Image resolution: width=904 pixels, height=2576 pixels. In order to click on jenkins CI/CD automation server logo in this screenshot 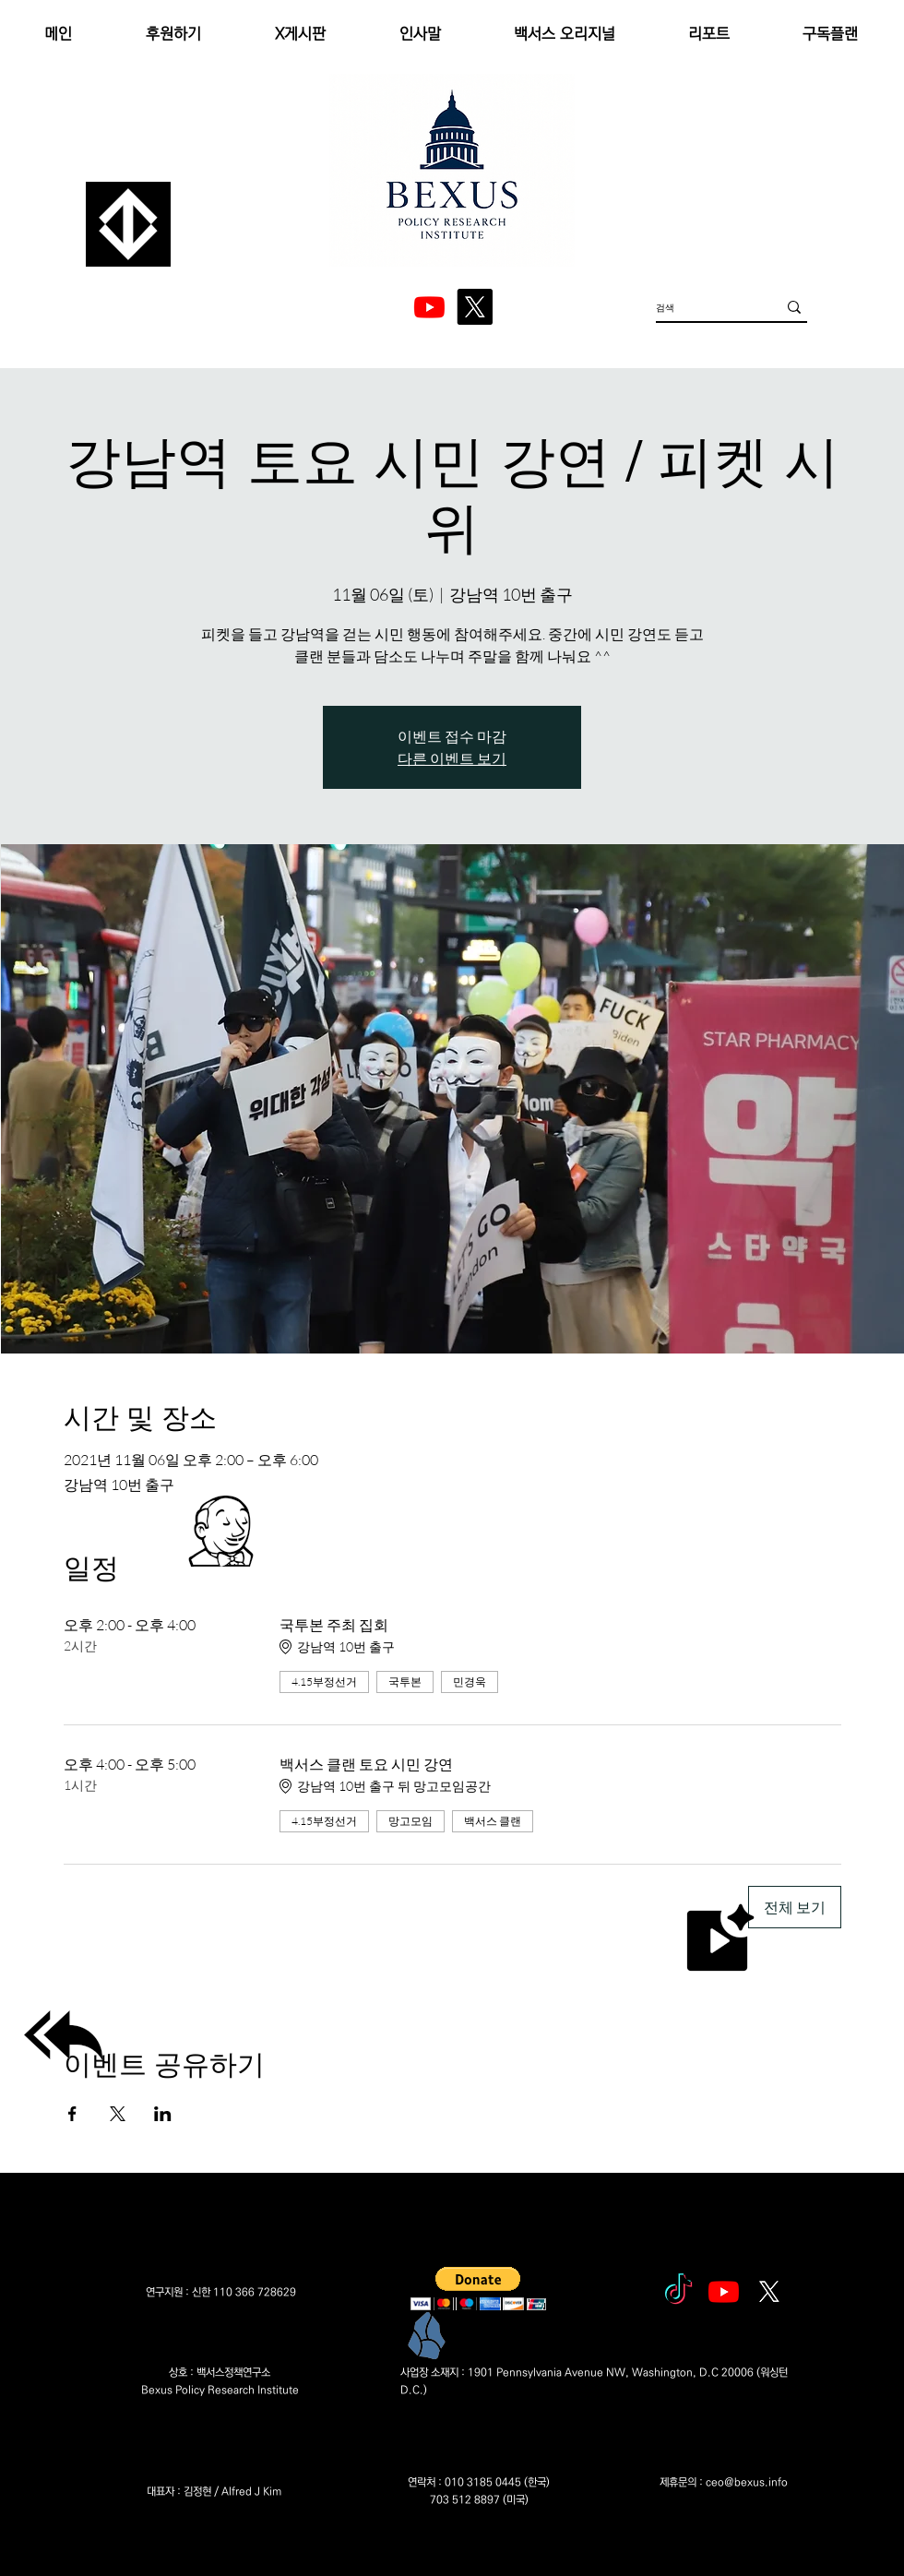, I will do `click(220, 1531)`.